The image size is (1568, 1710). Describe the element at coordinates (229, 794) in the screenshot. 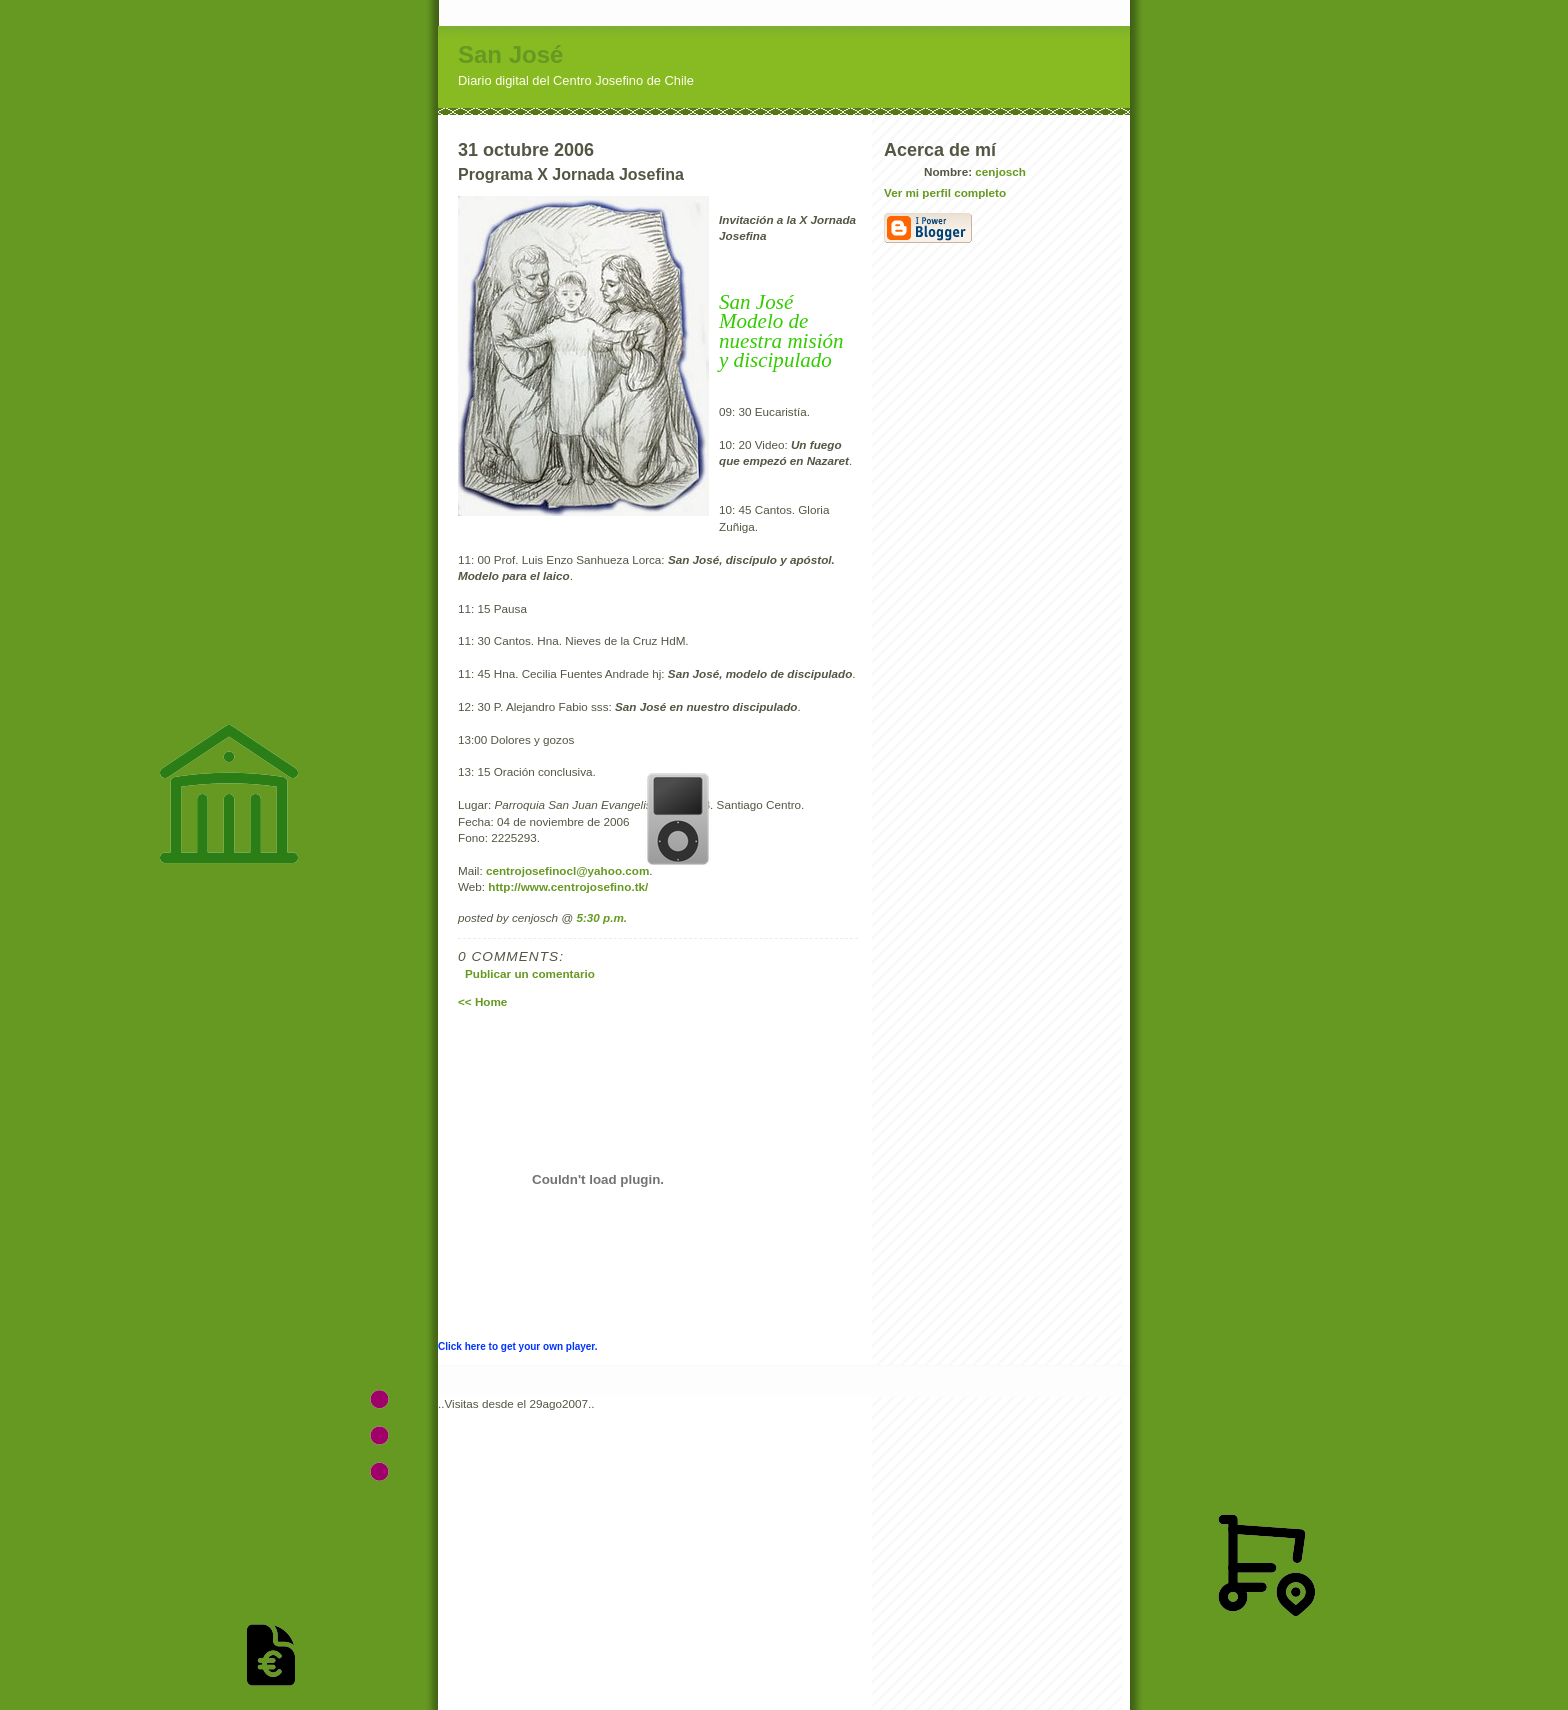

I see `access library or archives` at that location.